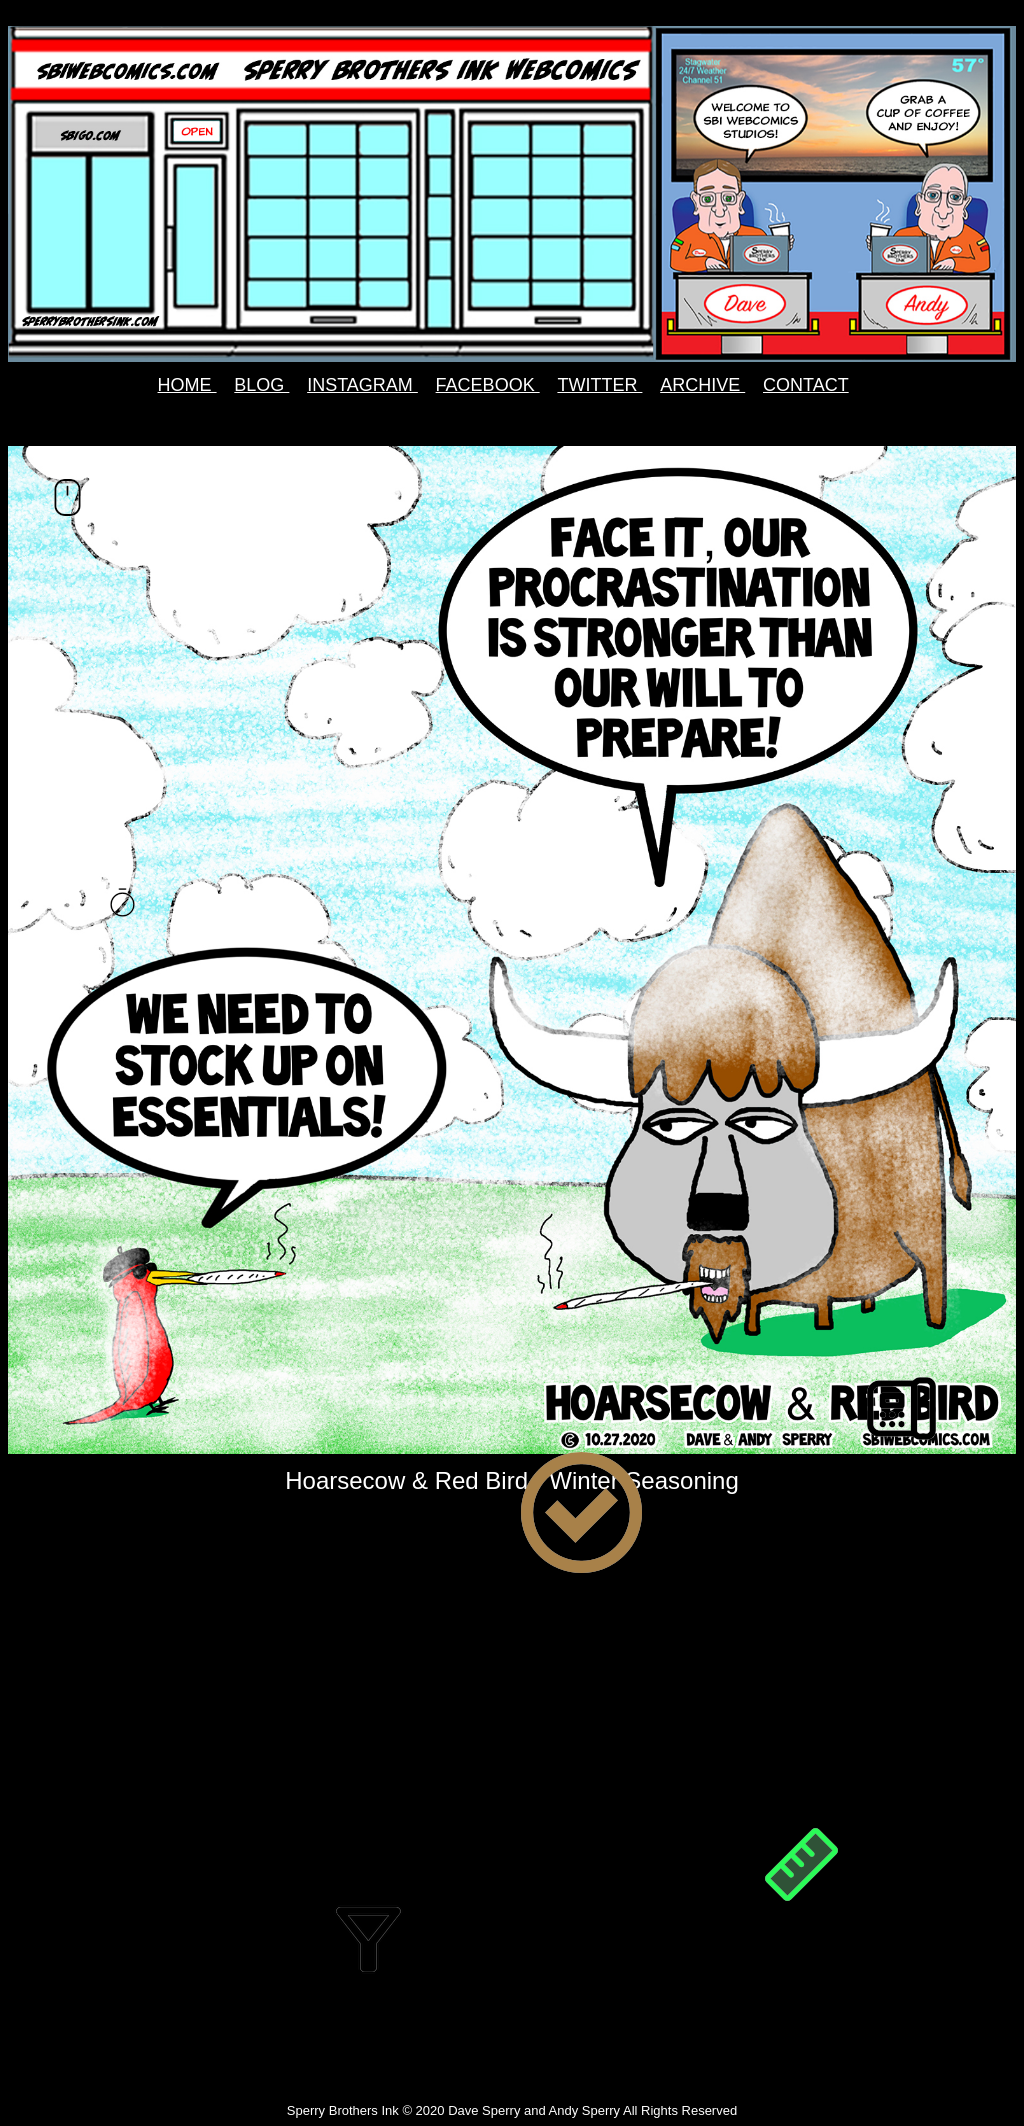 This screenshot has width=1024, height=2126. Describe the element at coordinates (581, 1512) in the screenshot. I see `indicates task or action completed successfully` at that location.